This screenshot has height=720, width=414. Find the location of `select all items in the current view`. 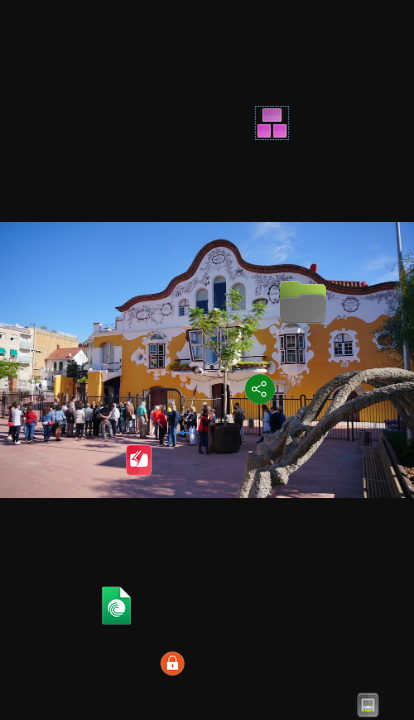

select all items in the current view is located at coordinates (272, 123).